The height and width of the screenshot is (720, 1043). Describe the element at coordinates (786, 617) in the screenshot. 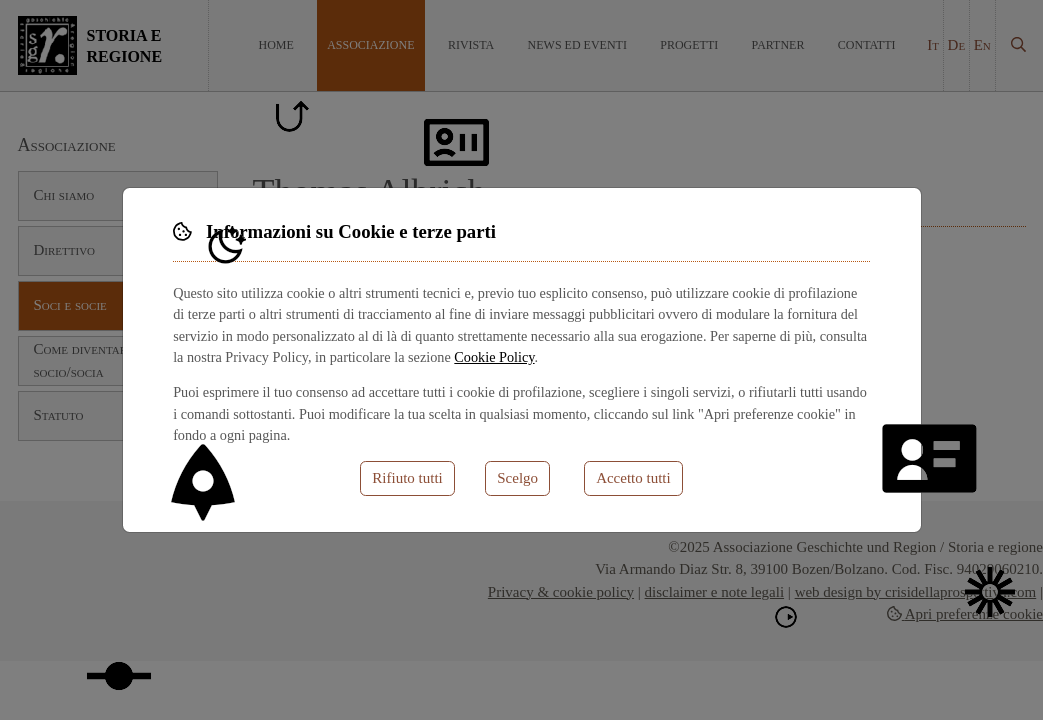

I see `steinberg brand logo` at that location.